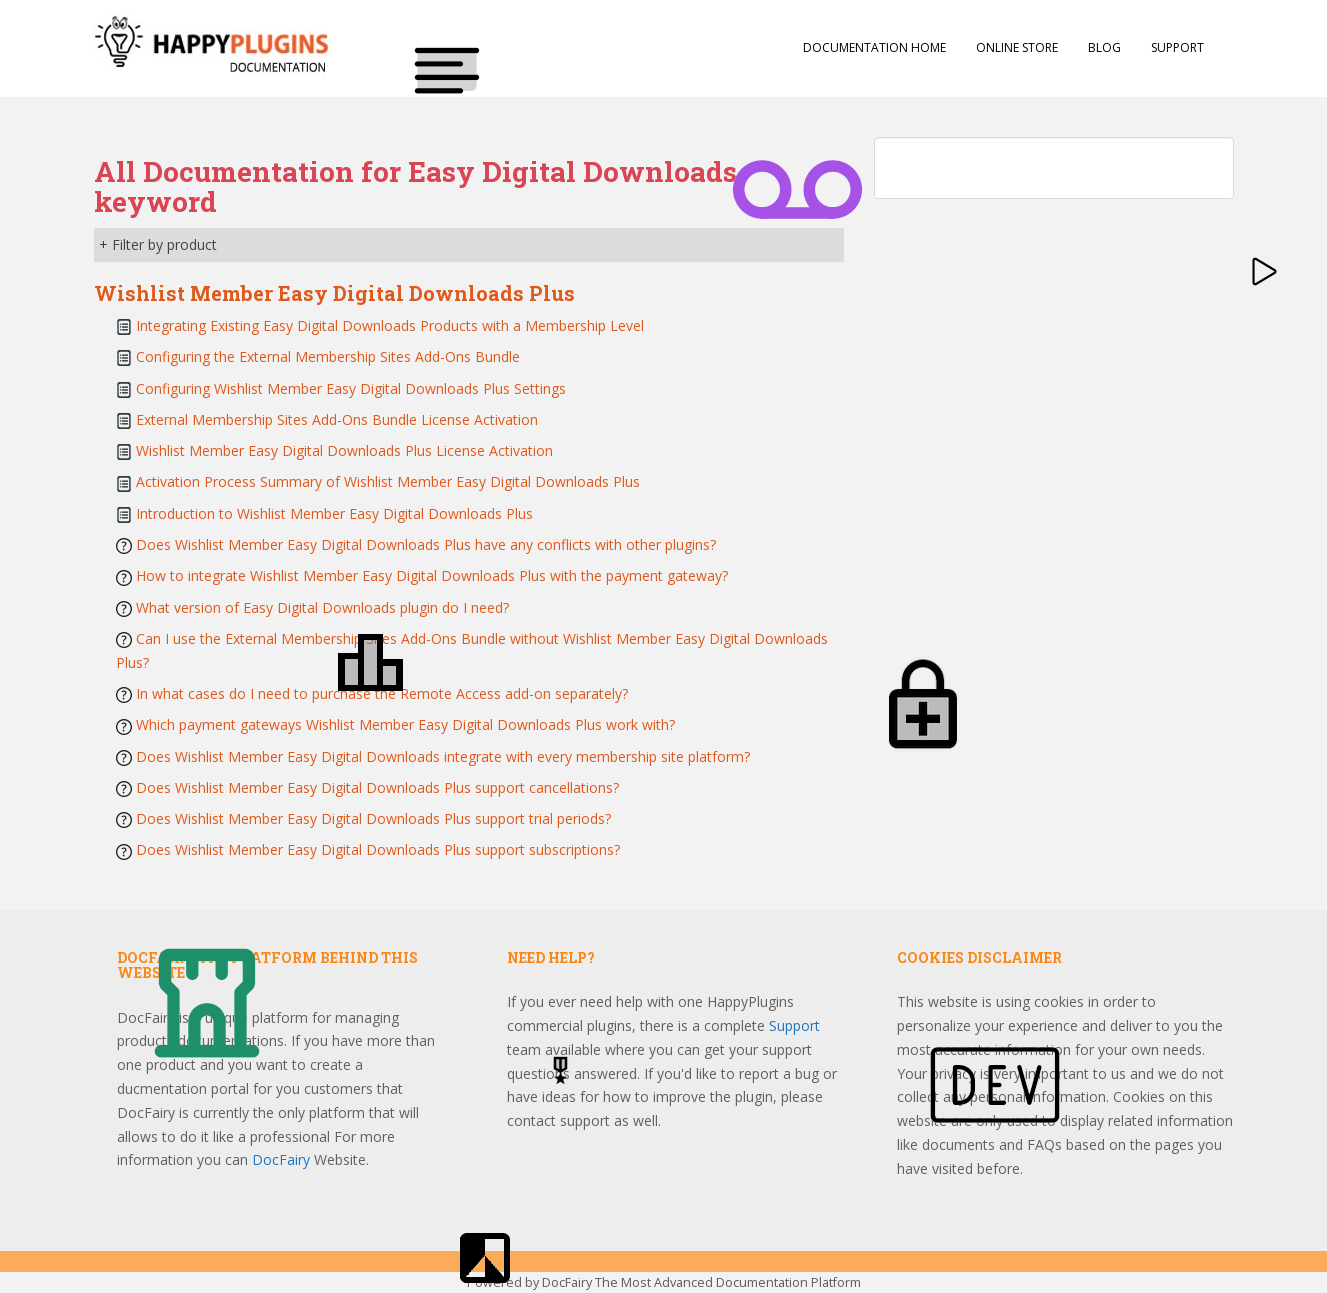 The height and width of the screenshot is (1293, 1327). Describe the element at coordinates (447, 72) in the screenshot. I see `align text to the left` at that location.